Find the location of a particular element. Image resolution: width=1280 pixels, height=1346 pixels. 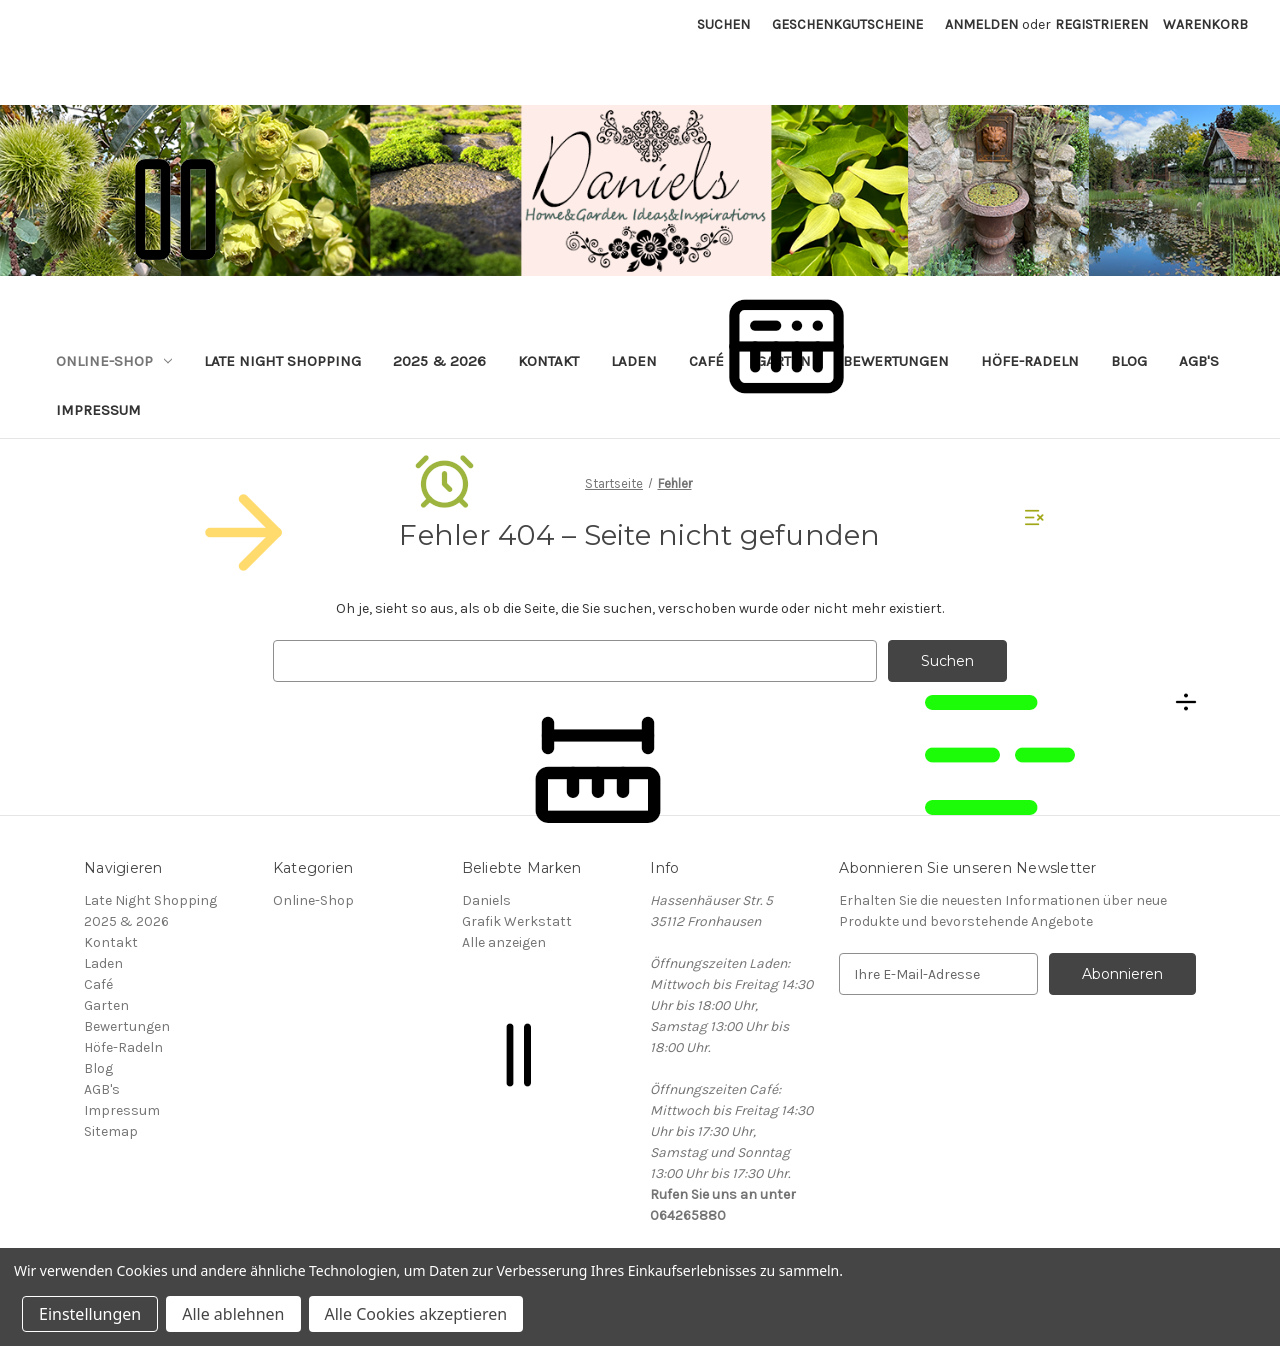

navigate to the next item or screen is located at coordinates (243, 532).